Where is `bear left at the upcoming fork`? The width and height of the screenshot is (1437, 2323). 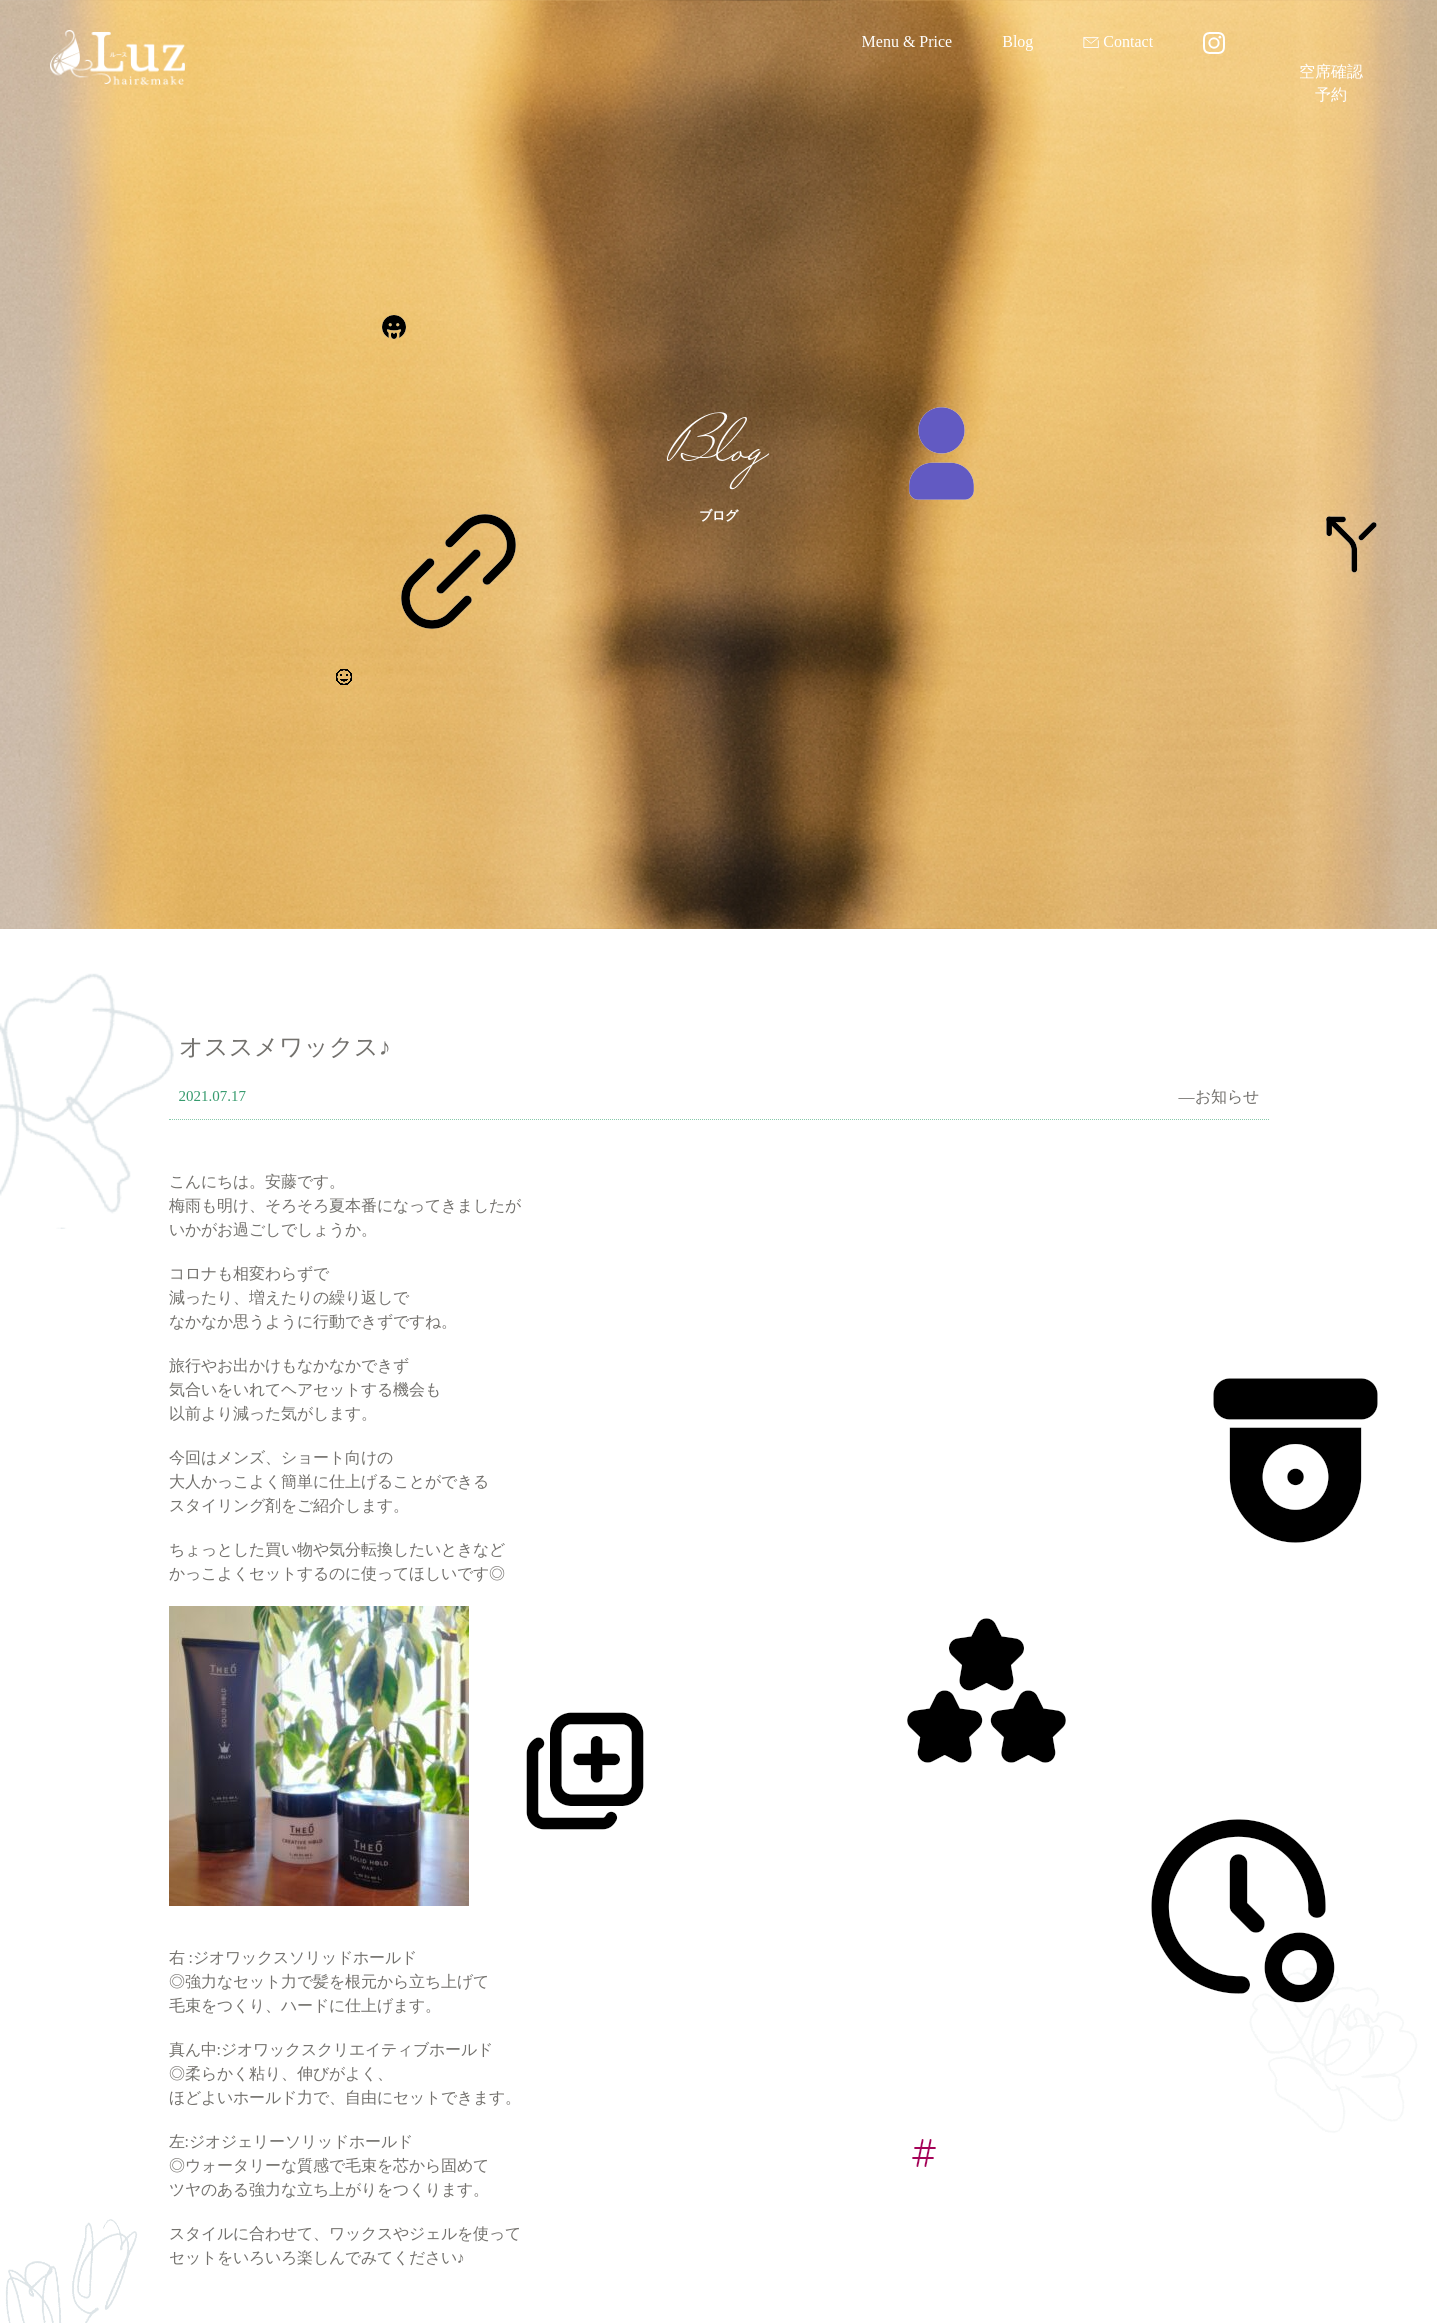
bear left at the upcoming fork is located at coordinates (1351, 544).